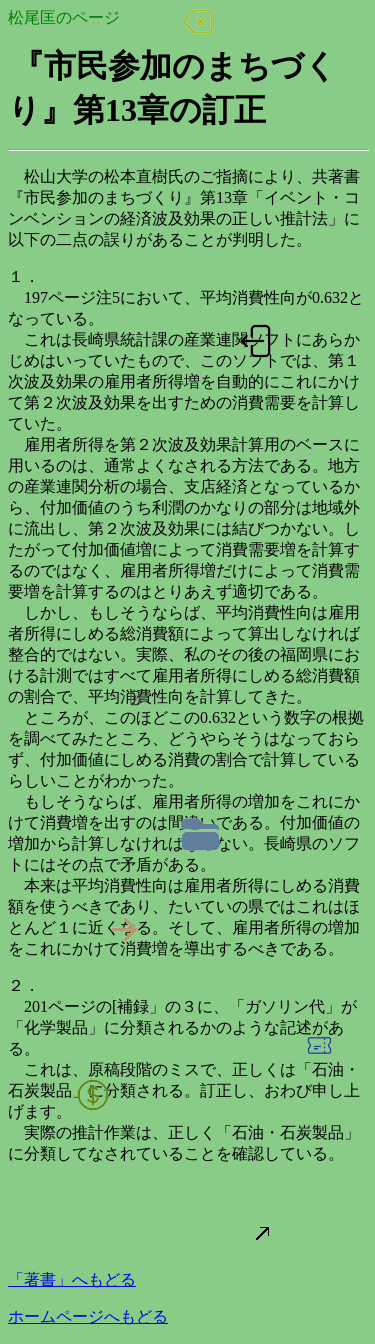 This screenshot has width=375, height=1344. What do you see at coordinates (263, 1233) in the screenshot?
I see `navigate to external link` at bounding box center [263, 1233].